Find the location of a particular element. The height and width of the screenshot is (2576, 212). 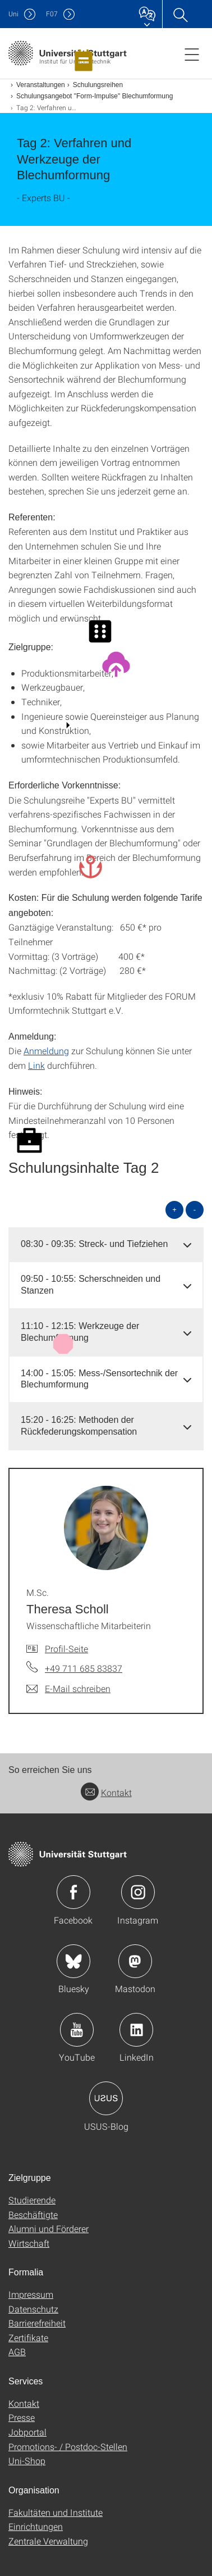

stop or warning indicator is located at coordinates (63, 1344).